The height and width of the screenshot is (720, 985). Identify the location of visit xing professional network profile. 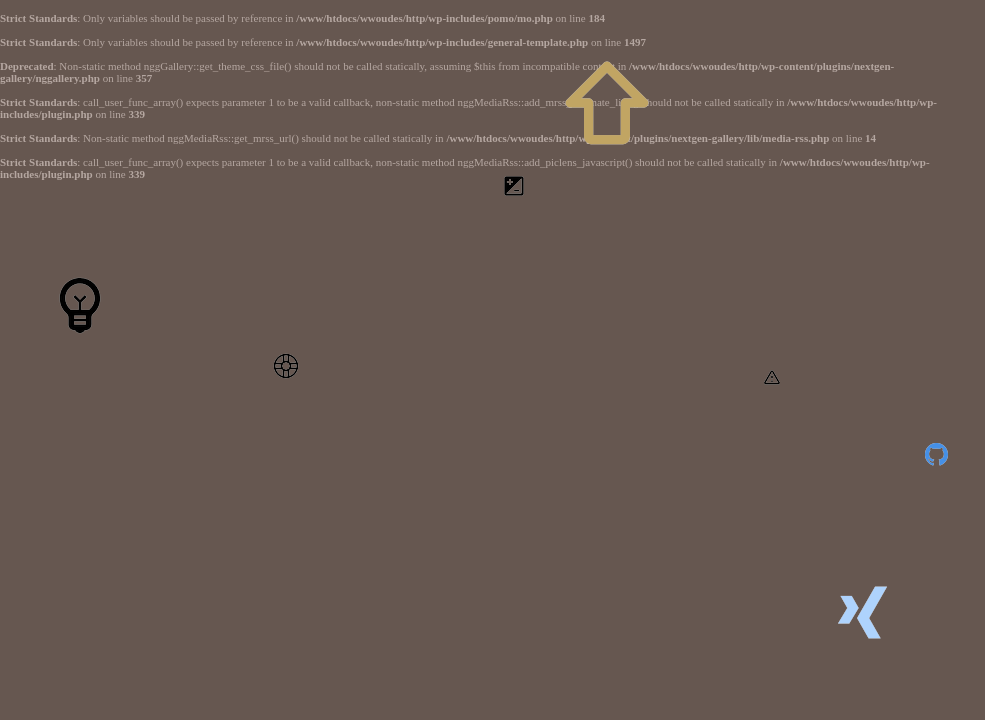
(862, 612).